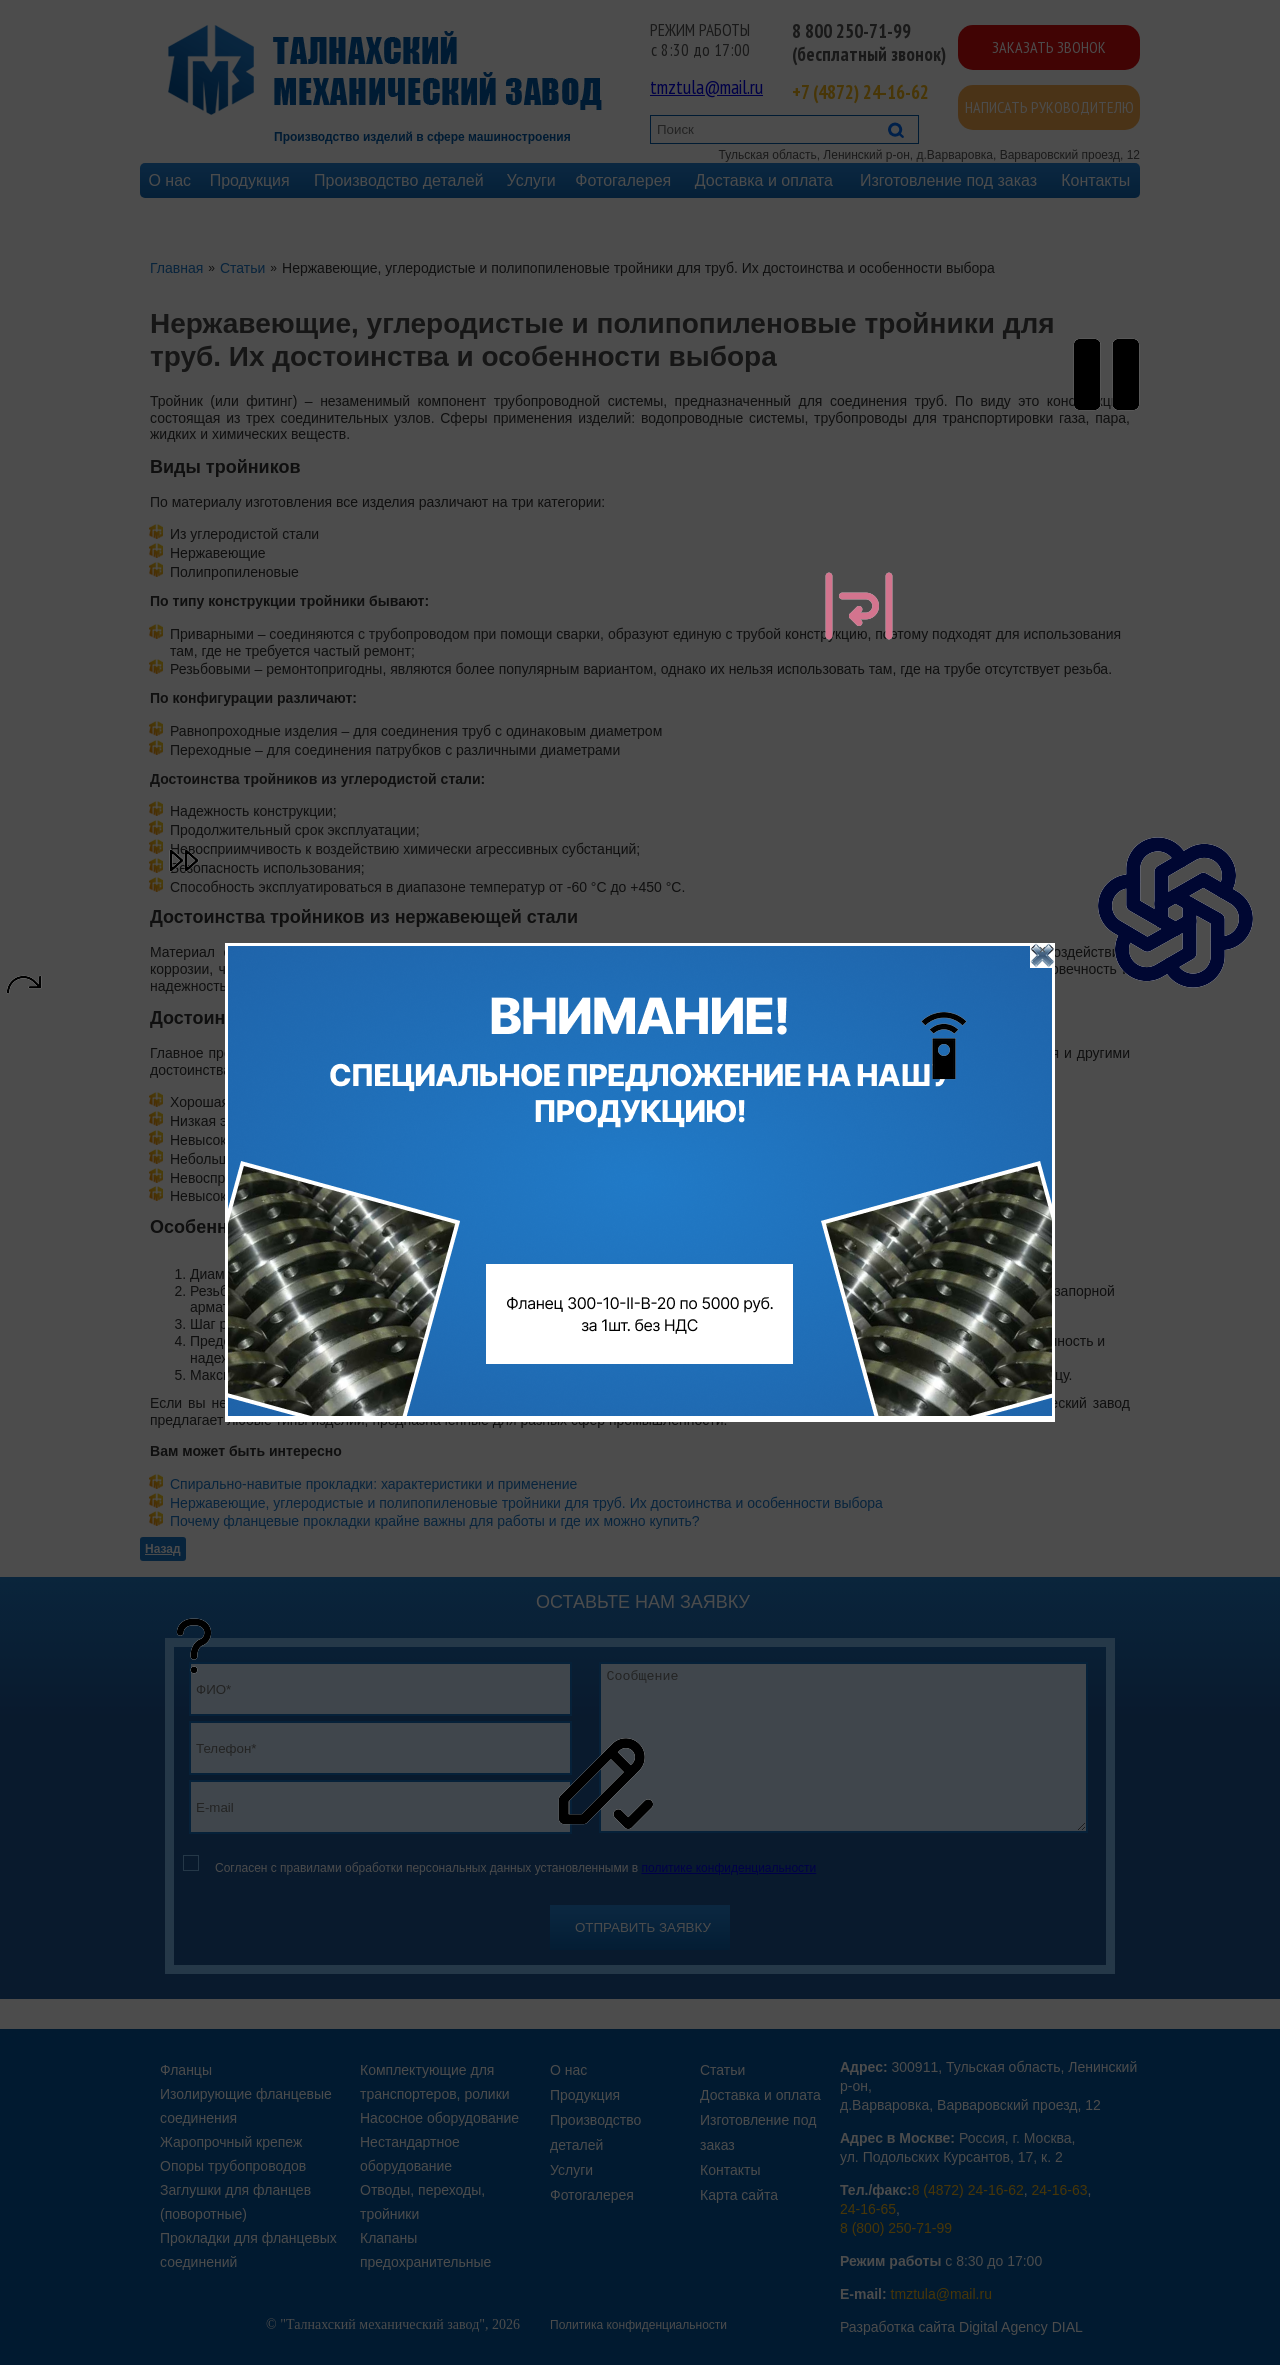 This screenshot has height=2365, width=1280. What do you see at coordinates (944, 1047) in the screenshot?
I see `access remote control settings` at bounding box center [944, 1047].